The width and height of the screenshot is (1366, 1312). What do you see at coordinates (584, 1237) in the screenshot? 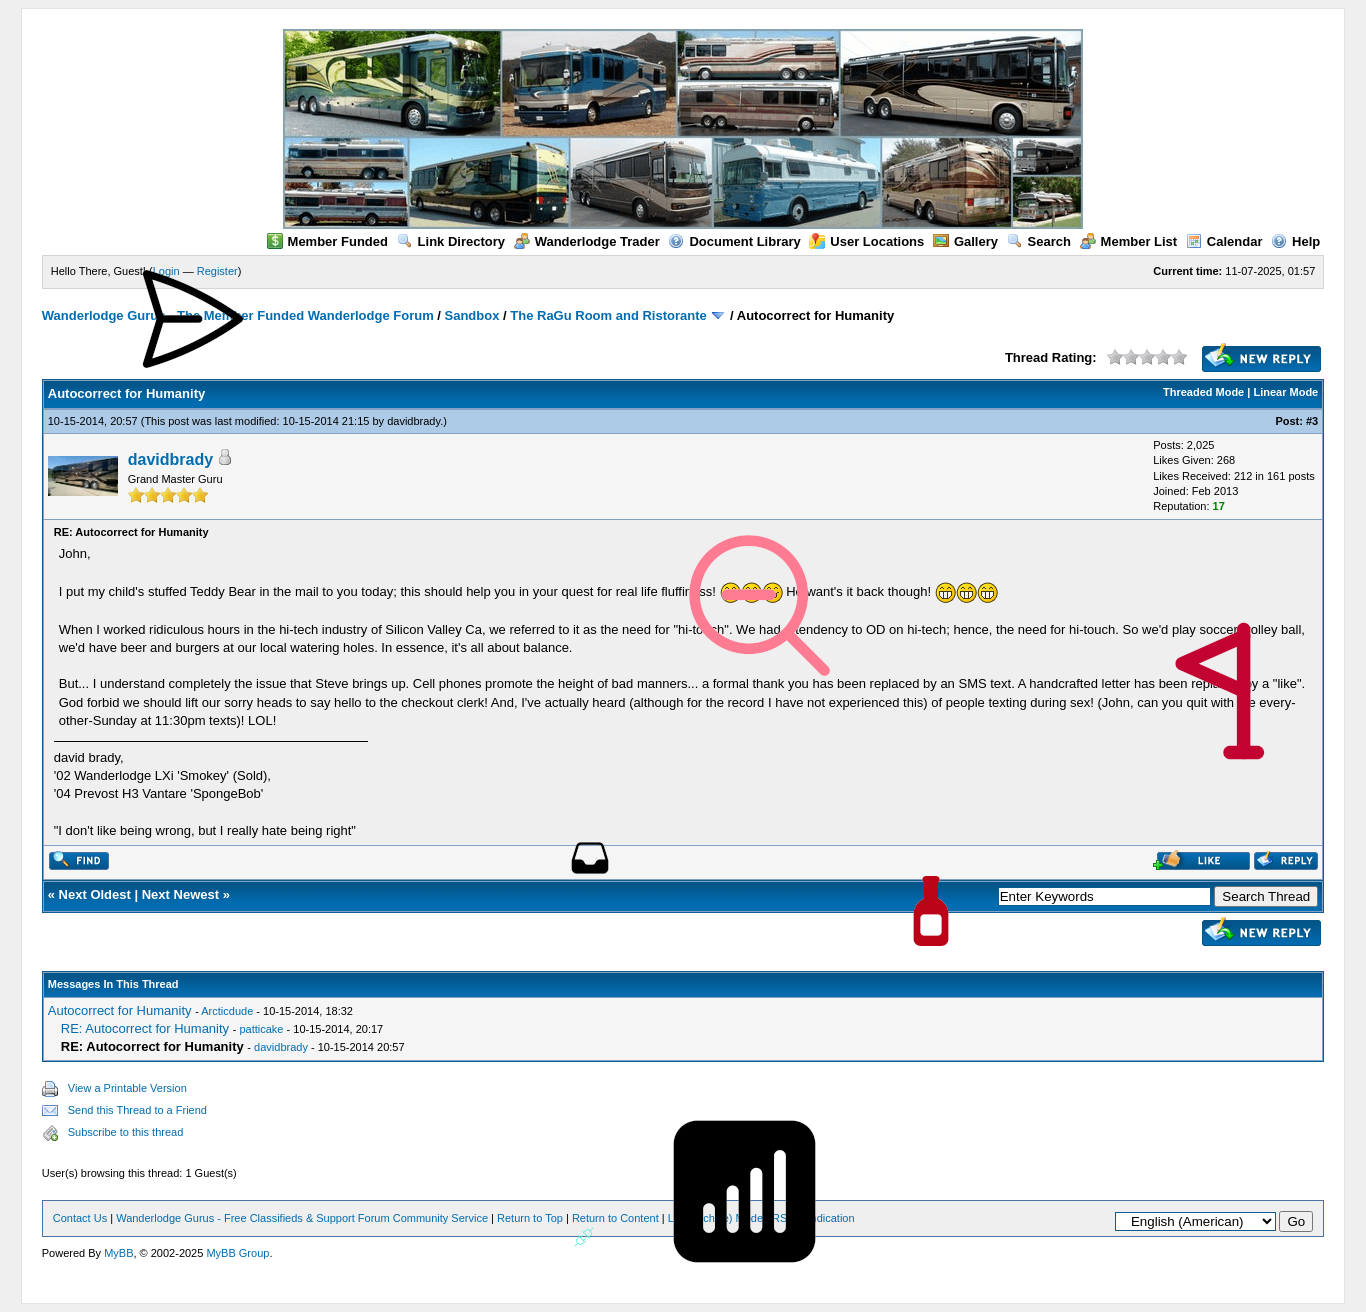
I see `connect or establish a connection between devices` at bounding box center [584, 1237].